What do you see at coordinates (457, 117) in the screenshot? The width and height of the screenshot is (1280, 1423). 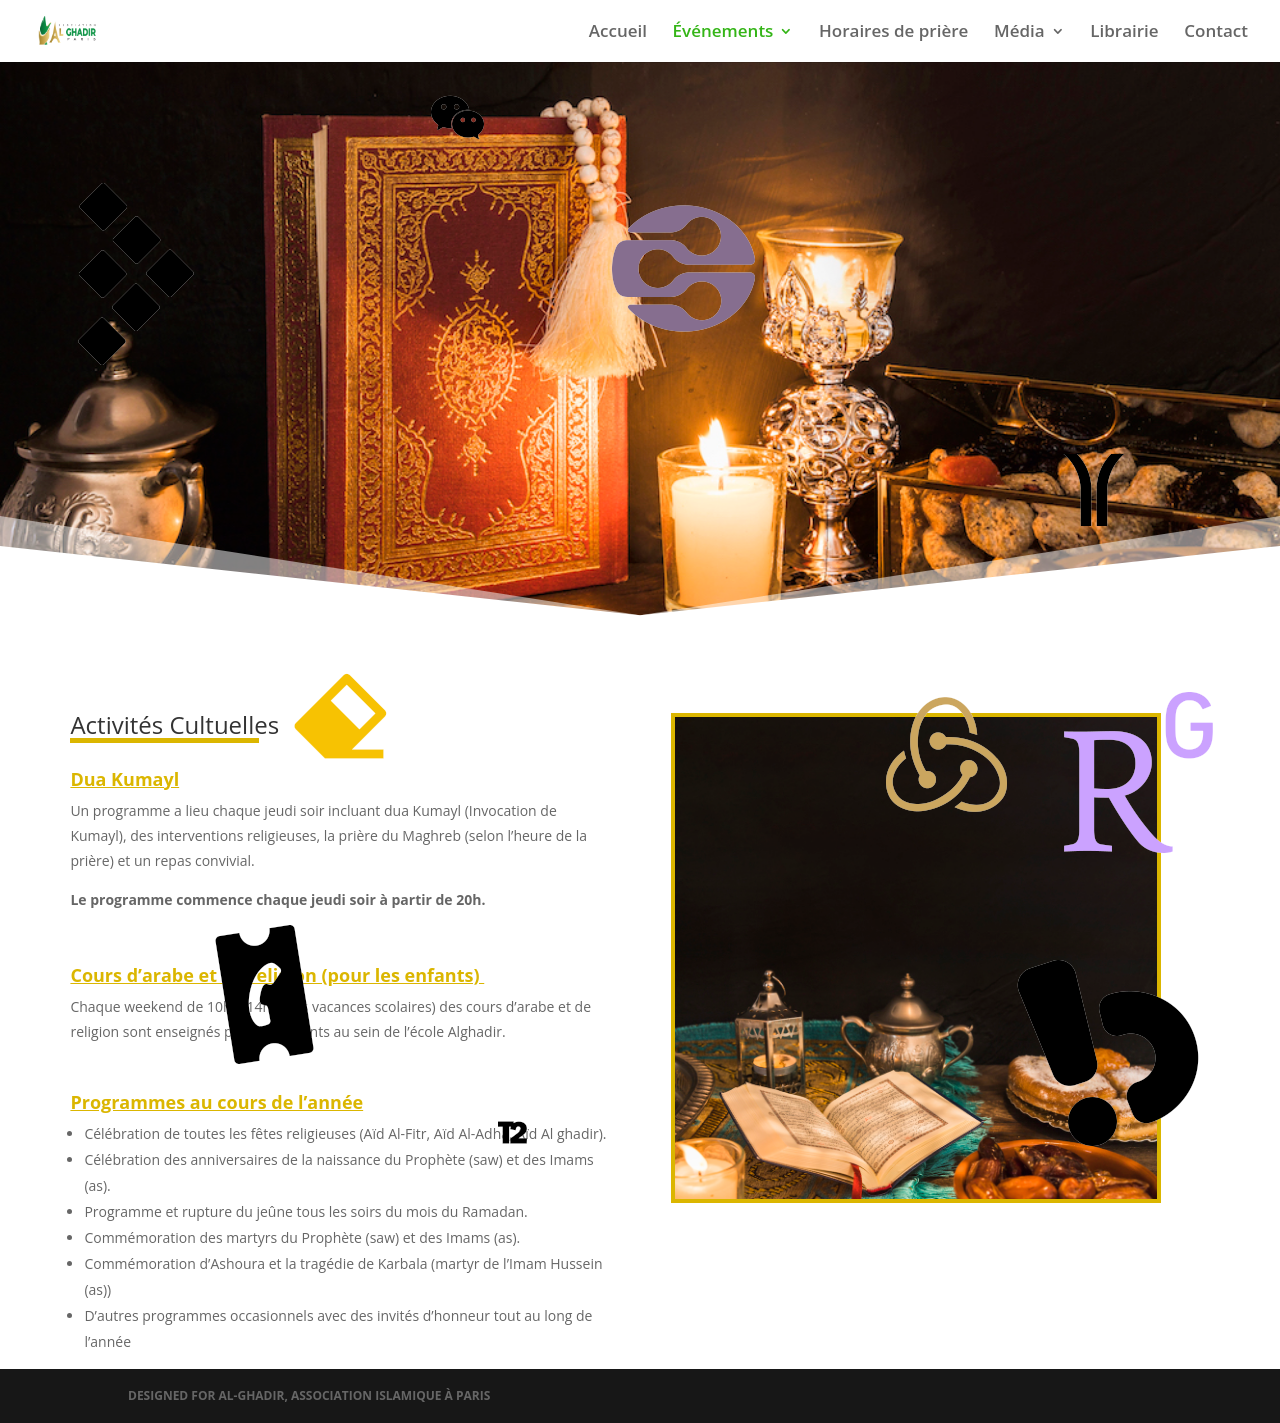 I see `open WeChat messaging app` at bounding box center [457, 117].